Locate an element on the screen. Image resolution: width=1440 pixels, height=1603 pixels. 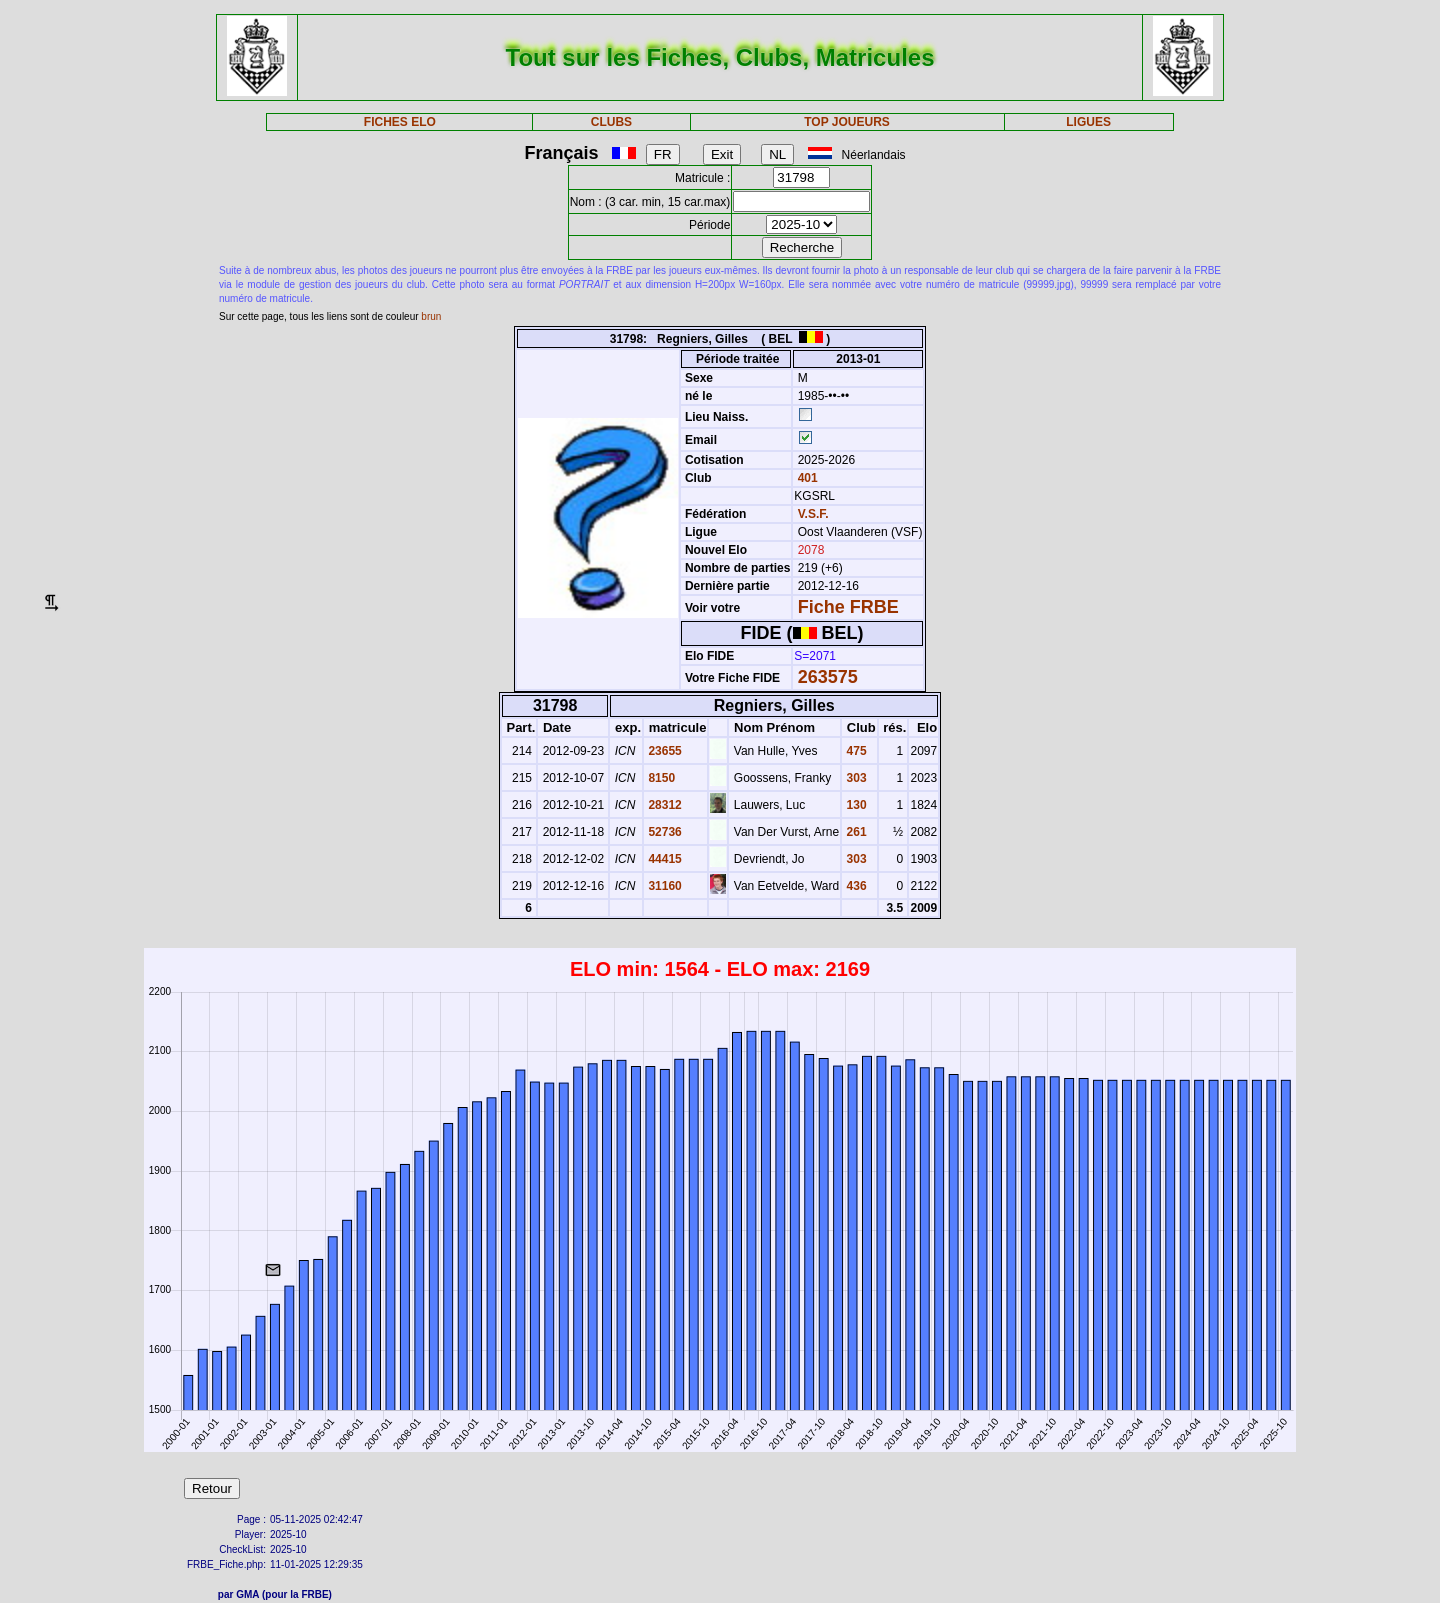
set text direction to left-to-right is located at coordinates (51, 603).